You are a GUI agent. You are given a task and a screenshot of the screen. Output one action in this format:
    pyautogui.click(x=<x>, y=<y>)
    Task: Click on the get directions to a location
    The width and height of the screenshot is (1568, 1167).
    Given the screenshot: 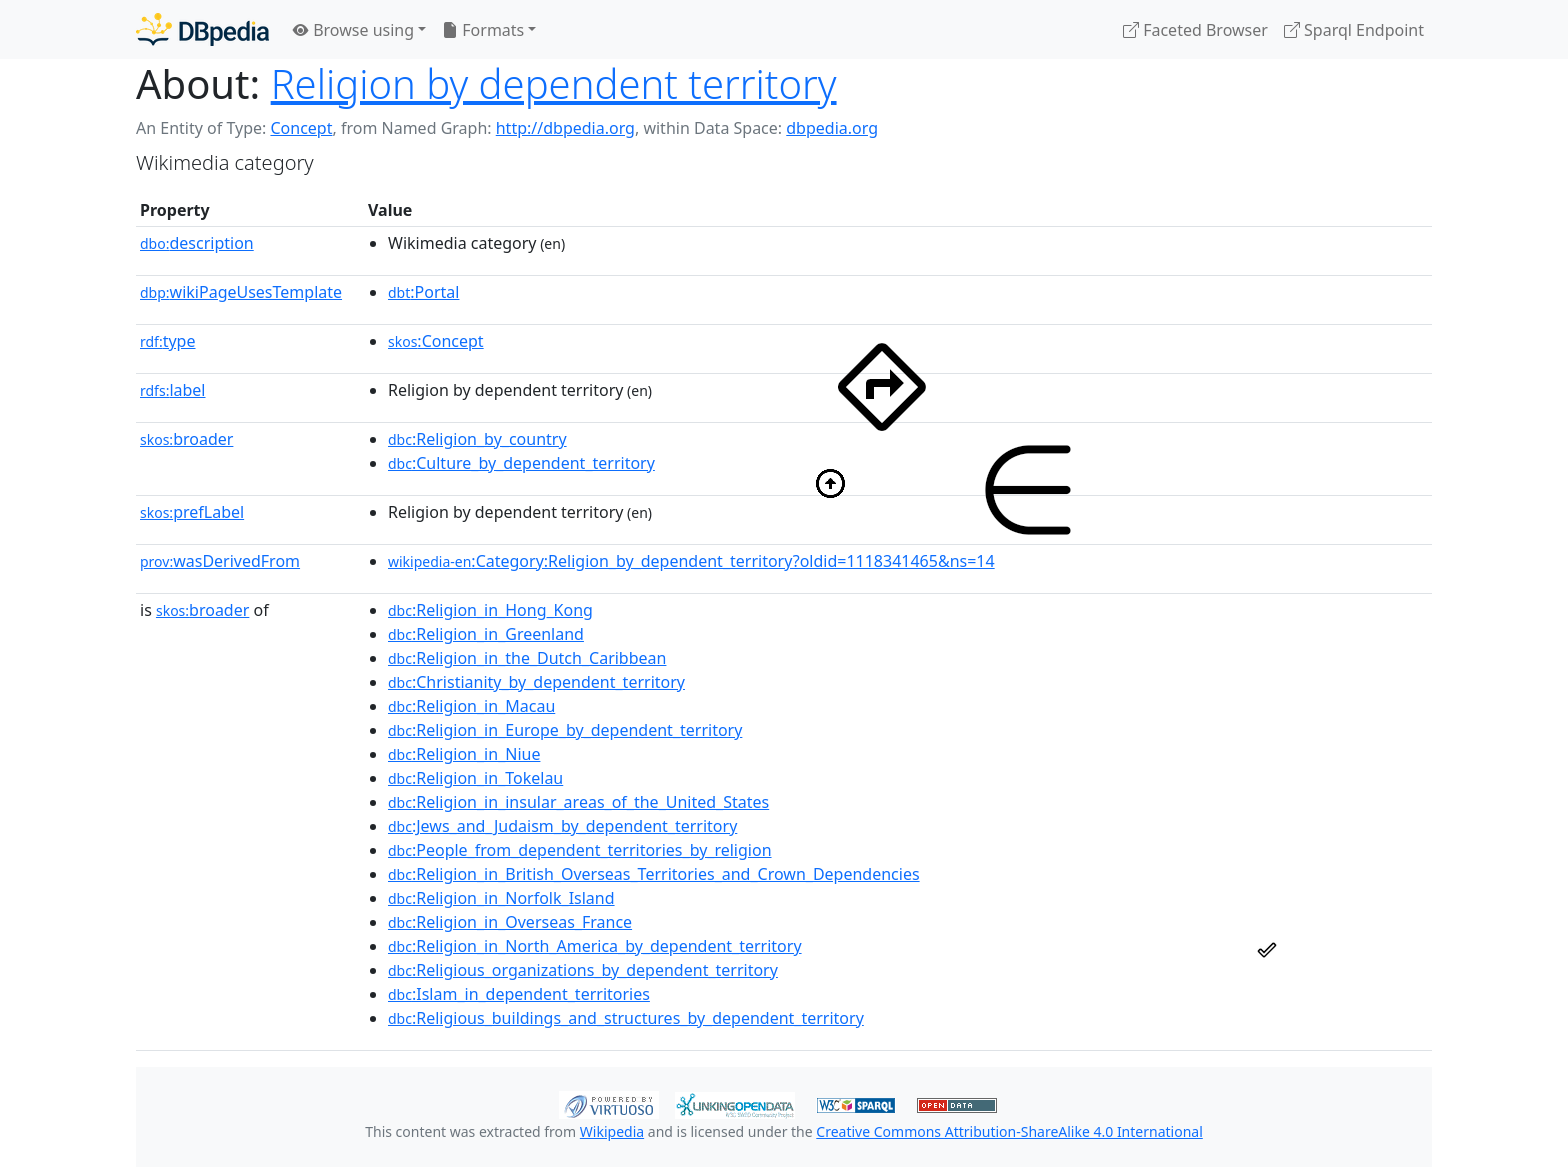 What is the action you would take?
    pyautogui.click(x=882, y=387)
    